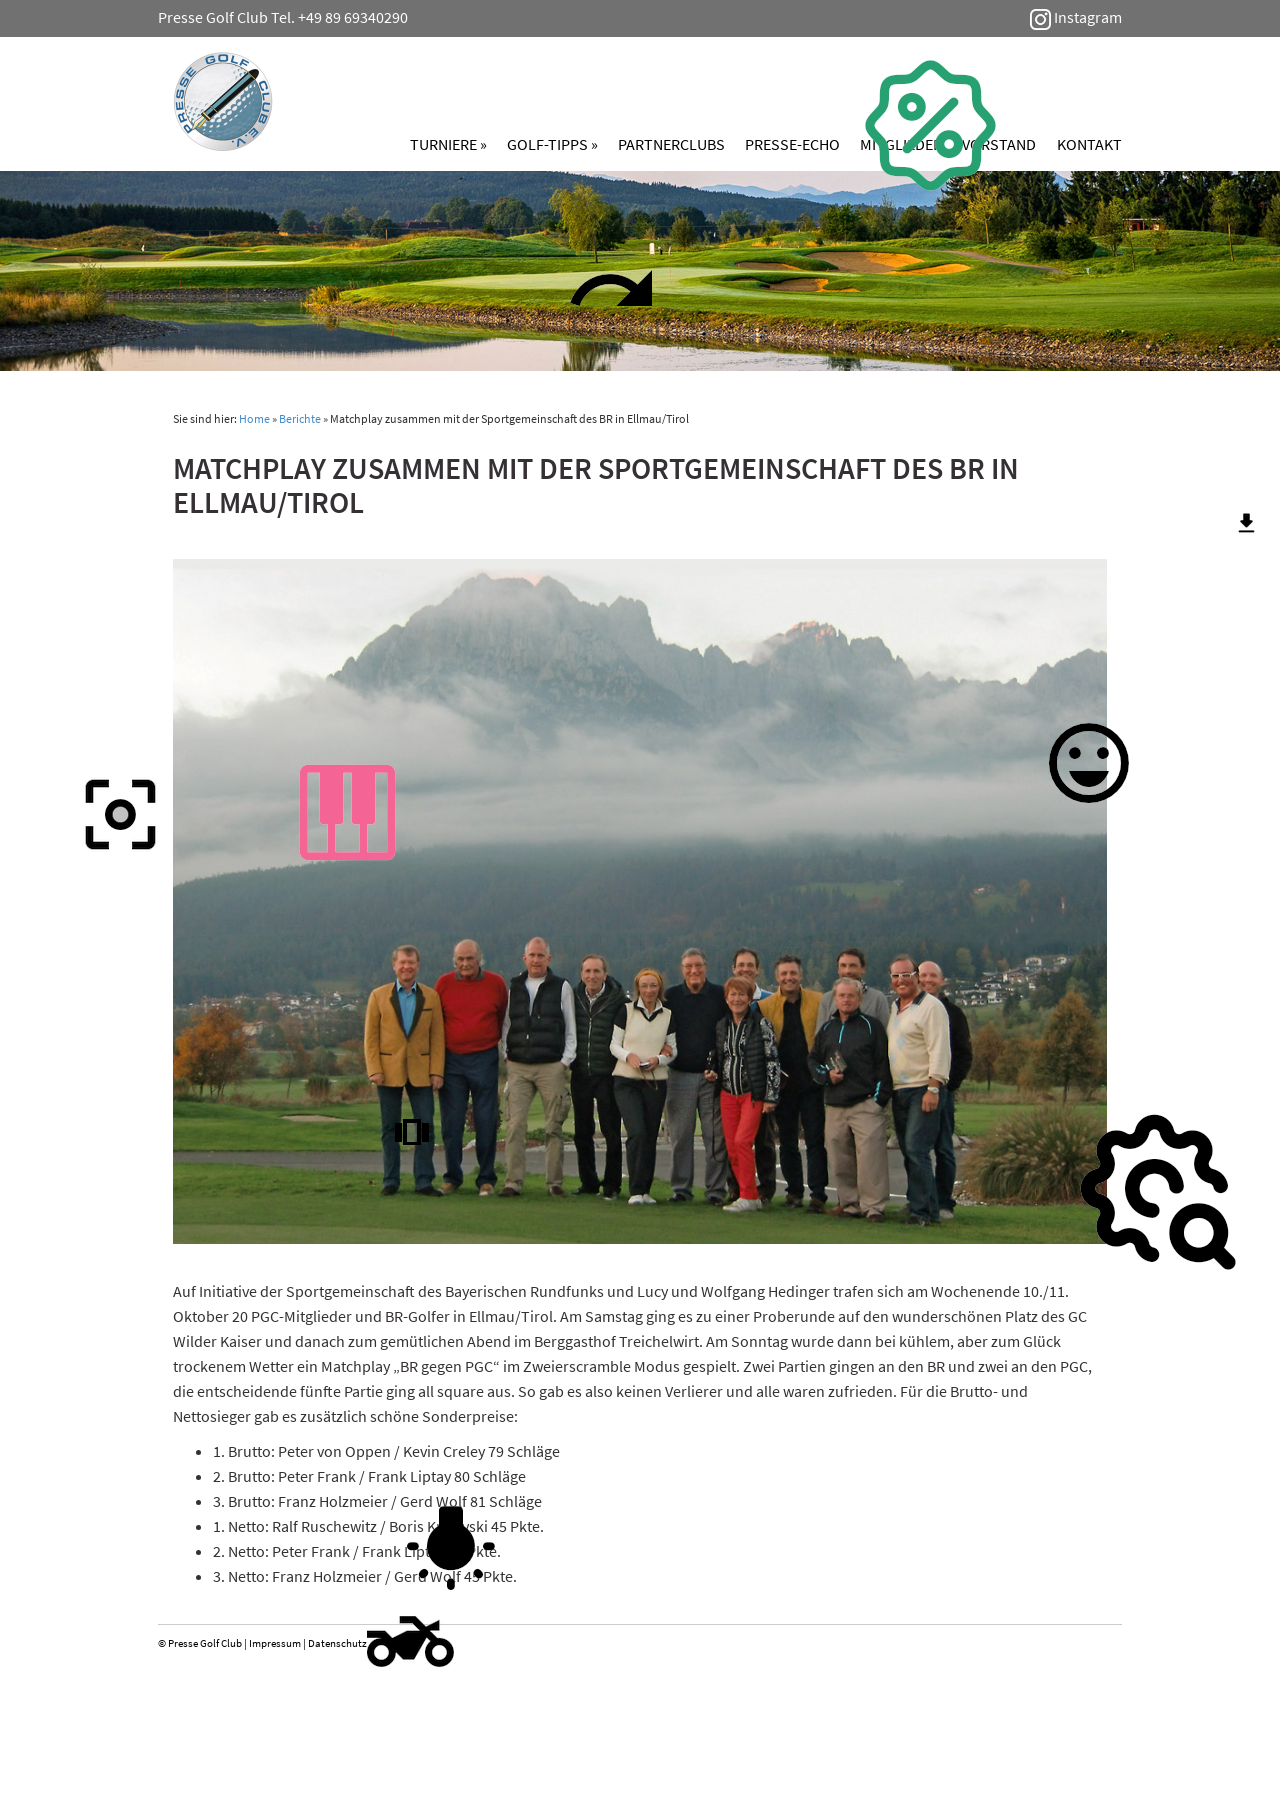  Describe the element at coordinates (120, 814) in the screenshot. I see `center focus on camera viewfinder` at that location.